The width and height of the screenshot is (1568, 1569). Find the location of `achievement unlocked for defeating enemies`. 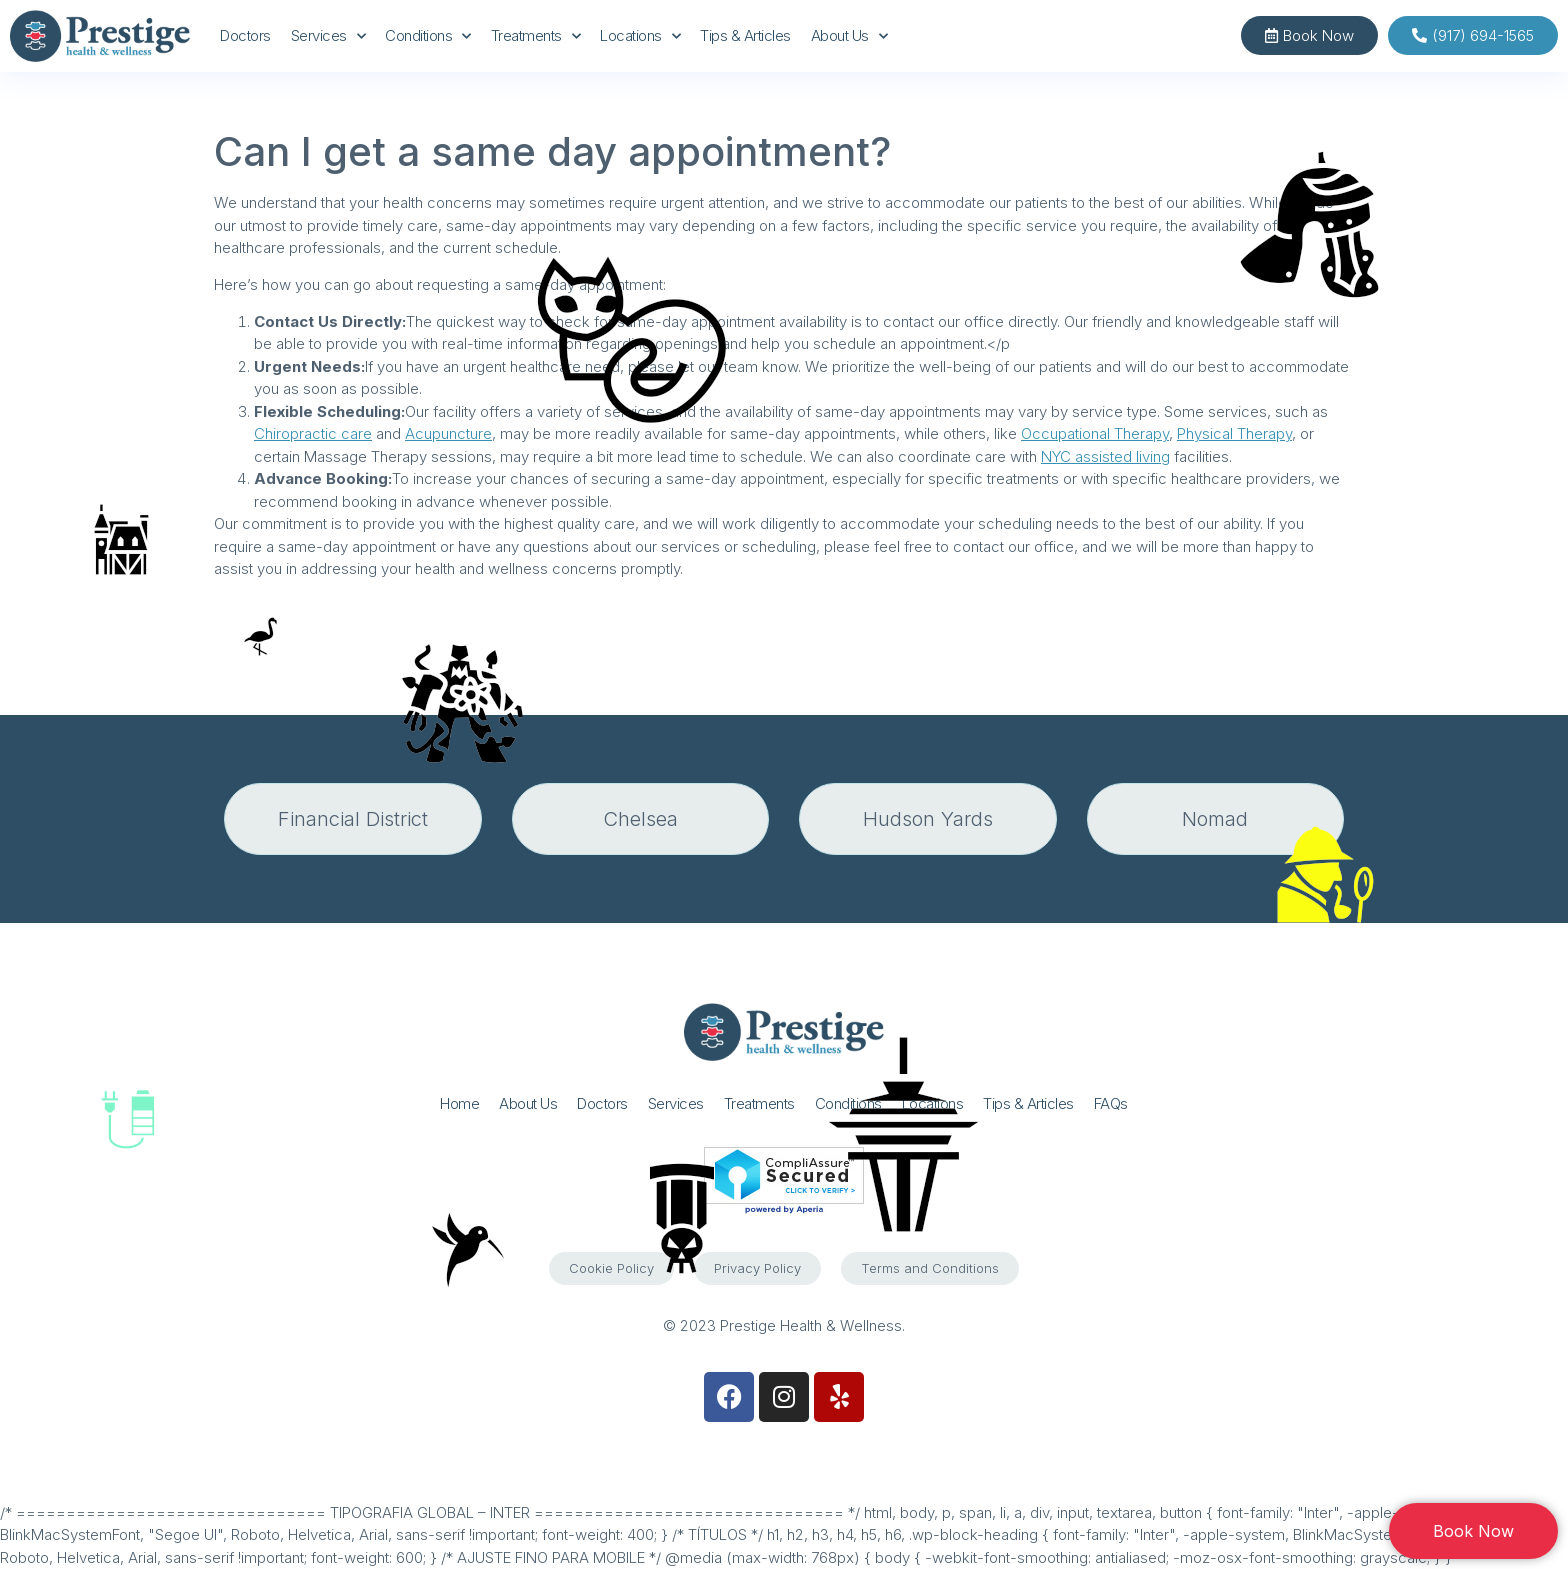

achievement unlocked for defeating enemies is located at coordinates (682, 1218).